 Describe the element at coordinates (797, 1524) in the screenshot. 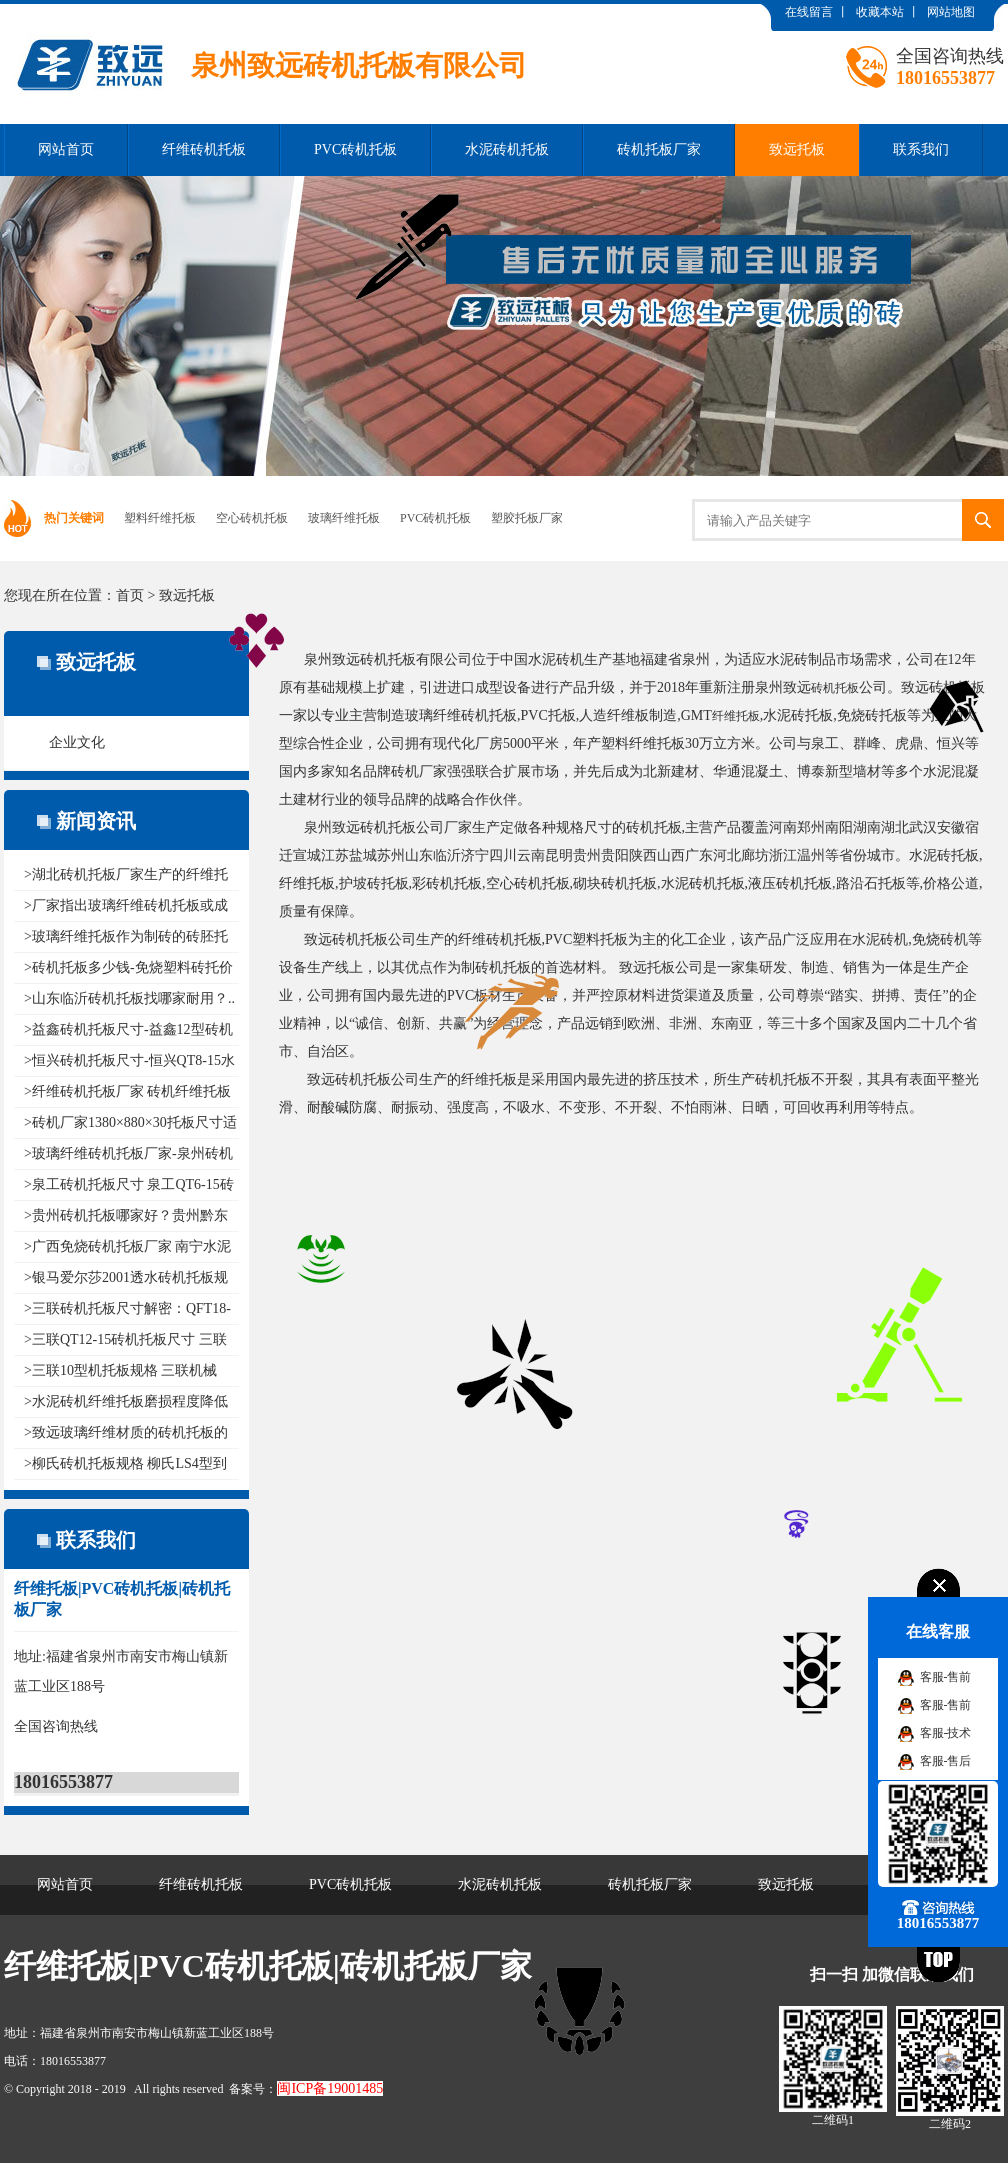

I see `indicates a dazed or confused game state` at that location.